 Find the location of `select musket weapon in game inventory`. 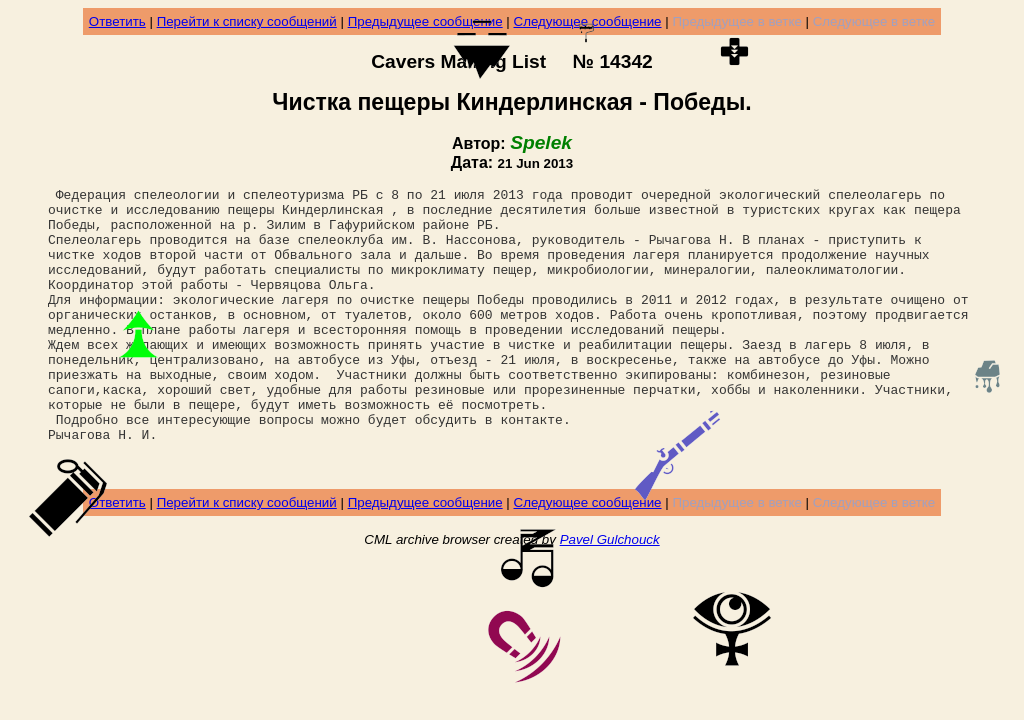

select musket weapon in game inventory is located at coordinates (677, 455).